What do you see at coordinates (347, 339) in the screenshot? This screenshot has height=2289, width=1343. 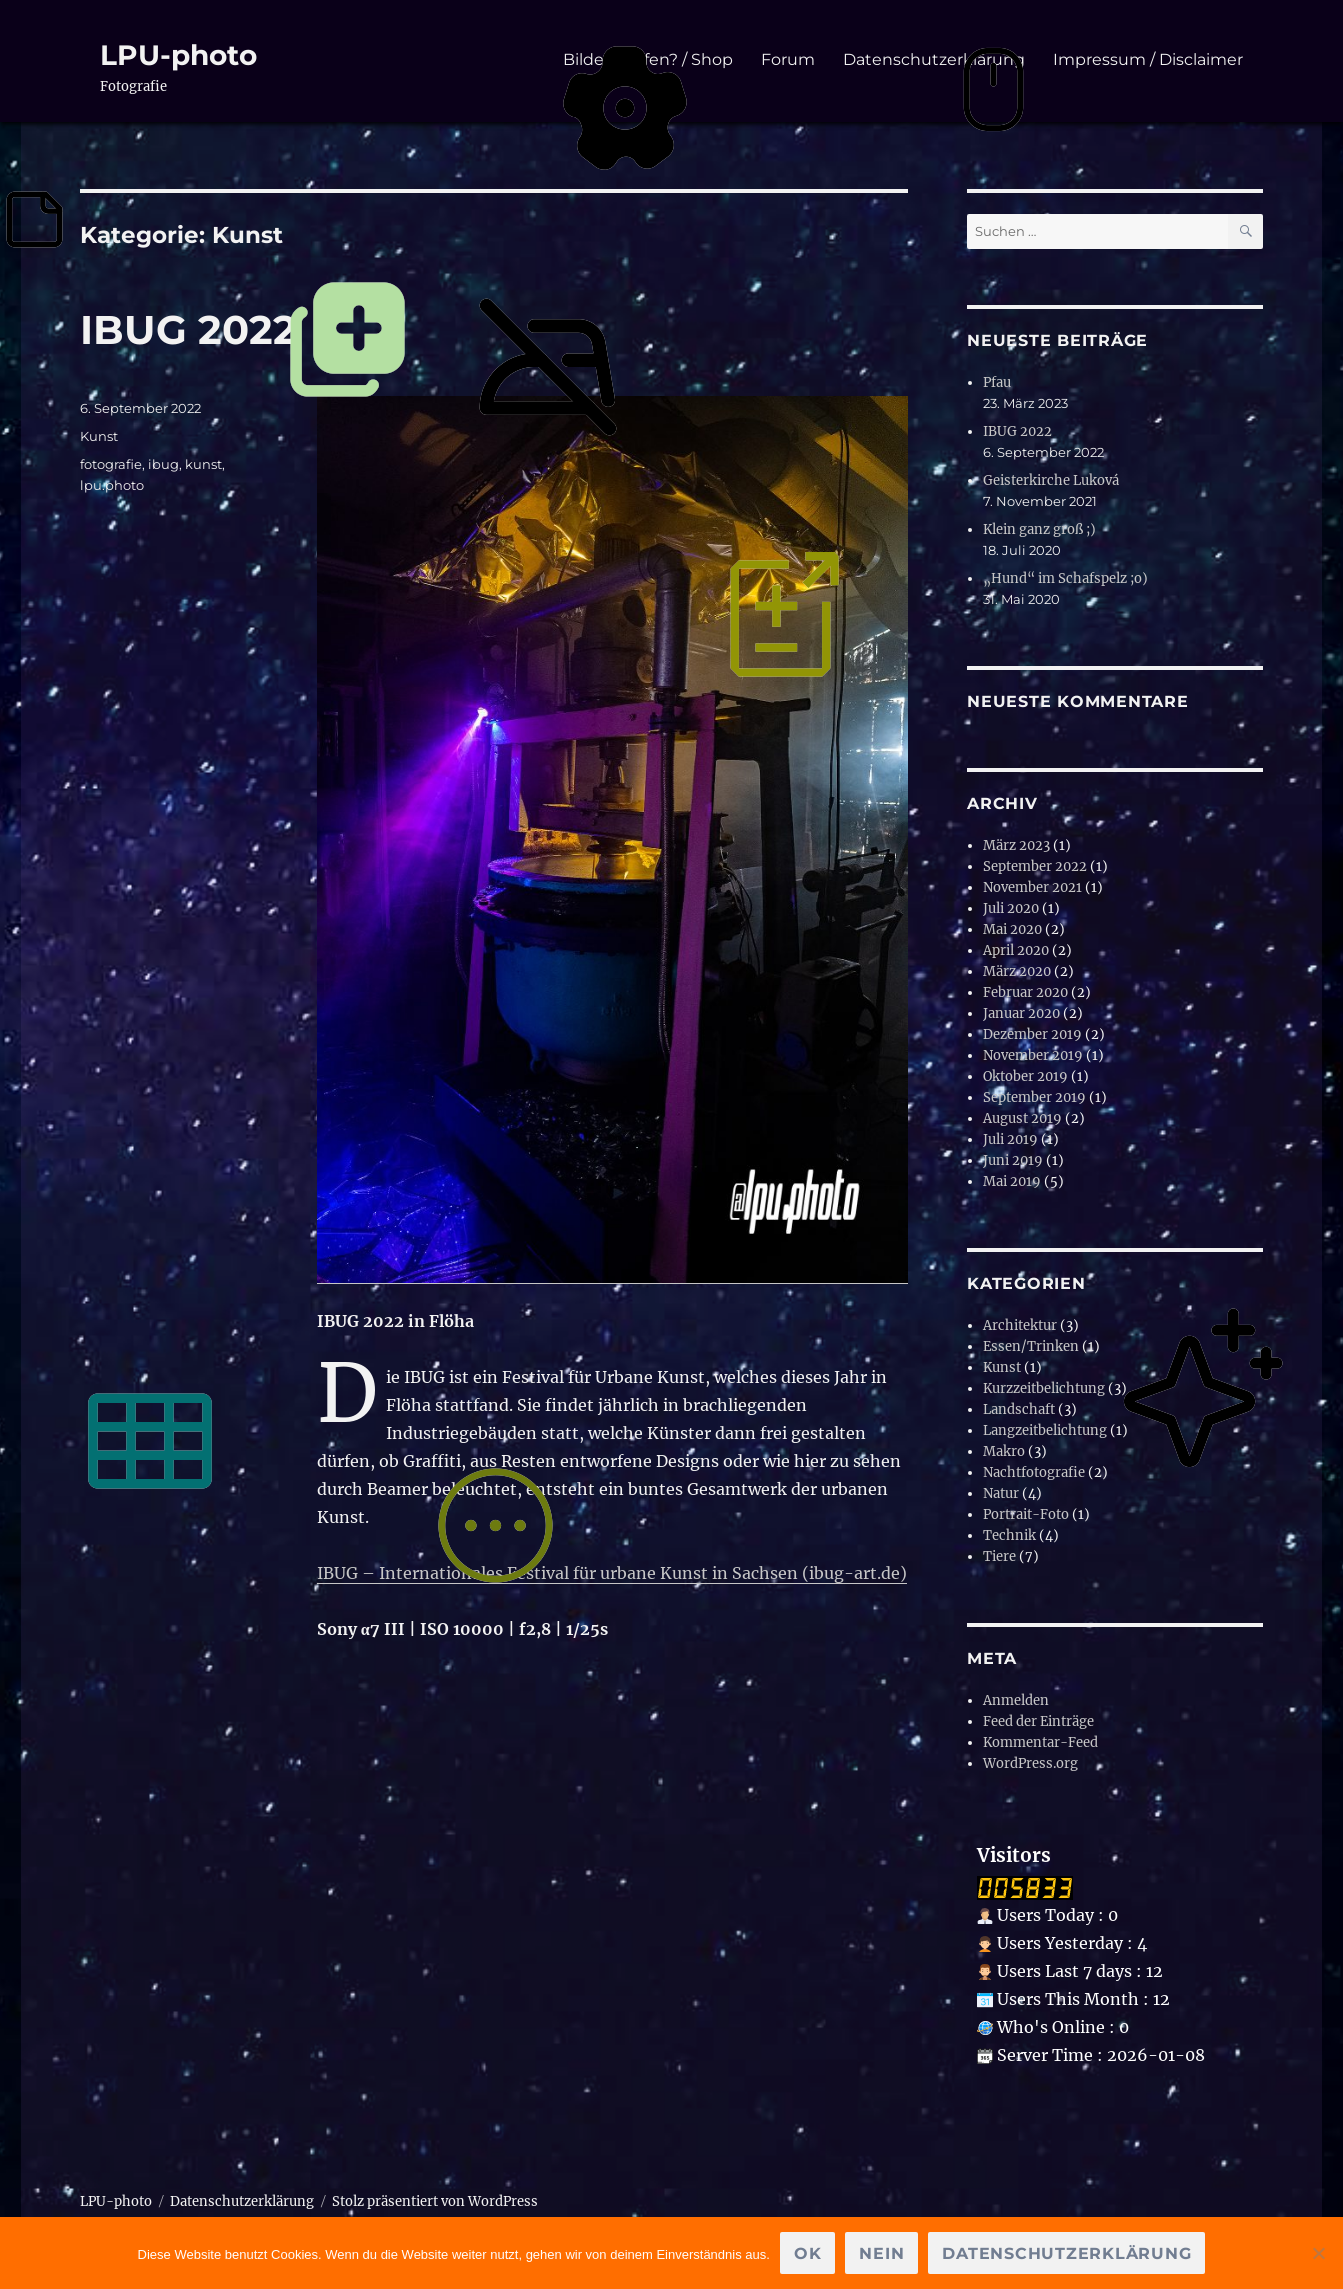 I see `add a new item to your library` at bounding box center [347, 339].